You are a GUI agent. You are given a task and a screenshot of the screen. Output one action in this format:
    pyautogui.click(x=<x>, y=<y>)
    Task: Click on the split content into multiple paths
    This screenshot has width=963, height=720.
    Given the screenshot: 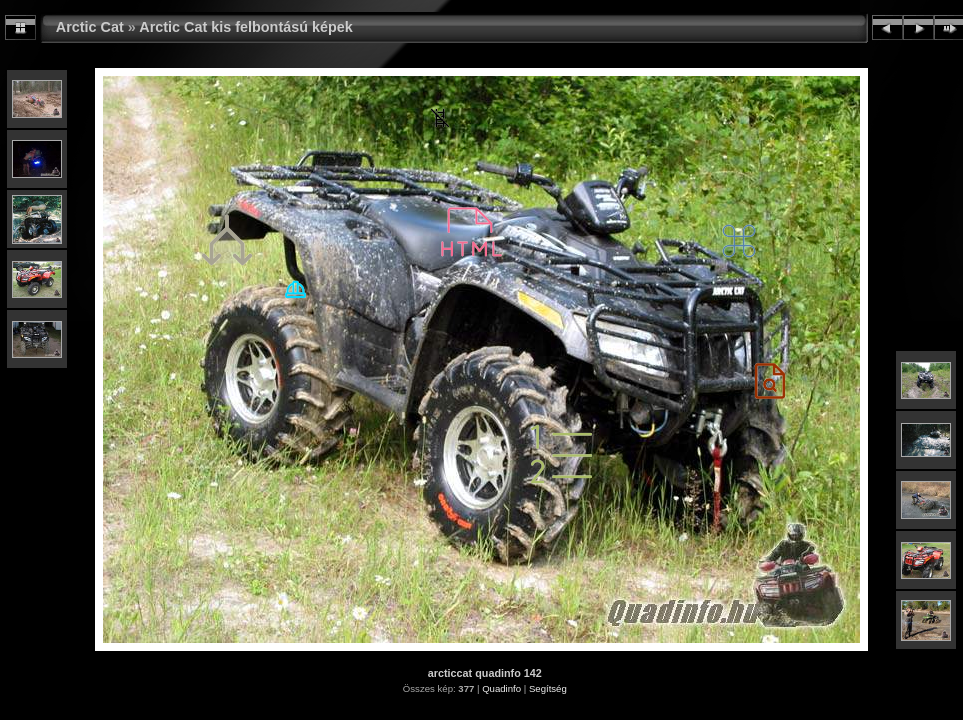 What is the action you would take?
    pyautogui.click(x=227, y=242)
    